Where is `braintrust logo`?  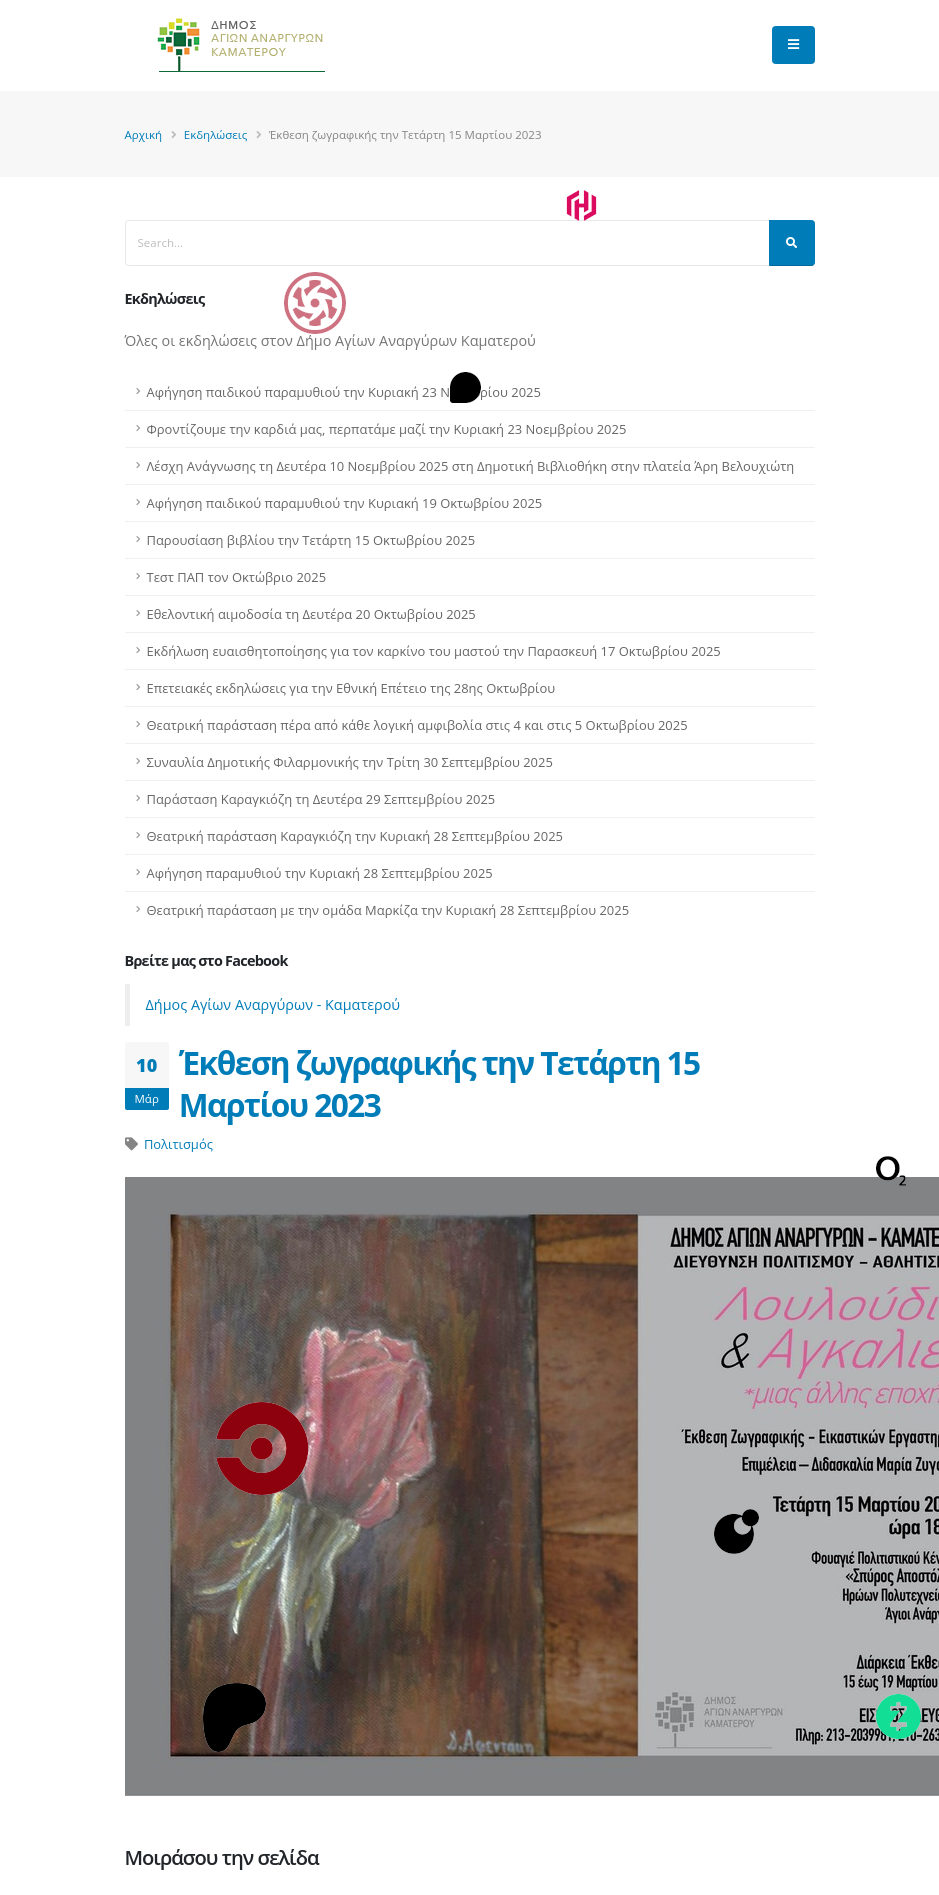 braintrust logo is located at coordinates (465, 387).